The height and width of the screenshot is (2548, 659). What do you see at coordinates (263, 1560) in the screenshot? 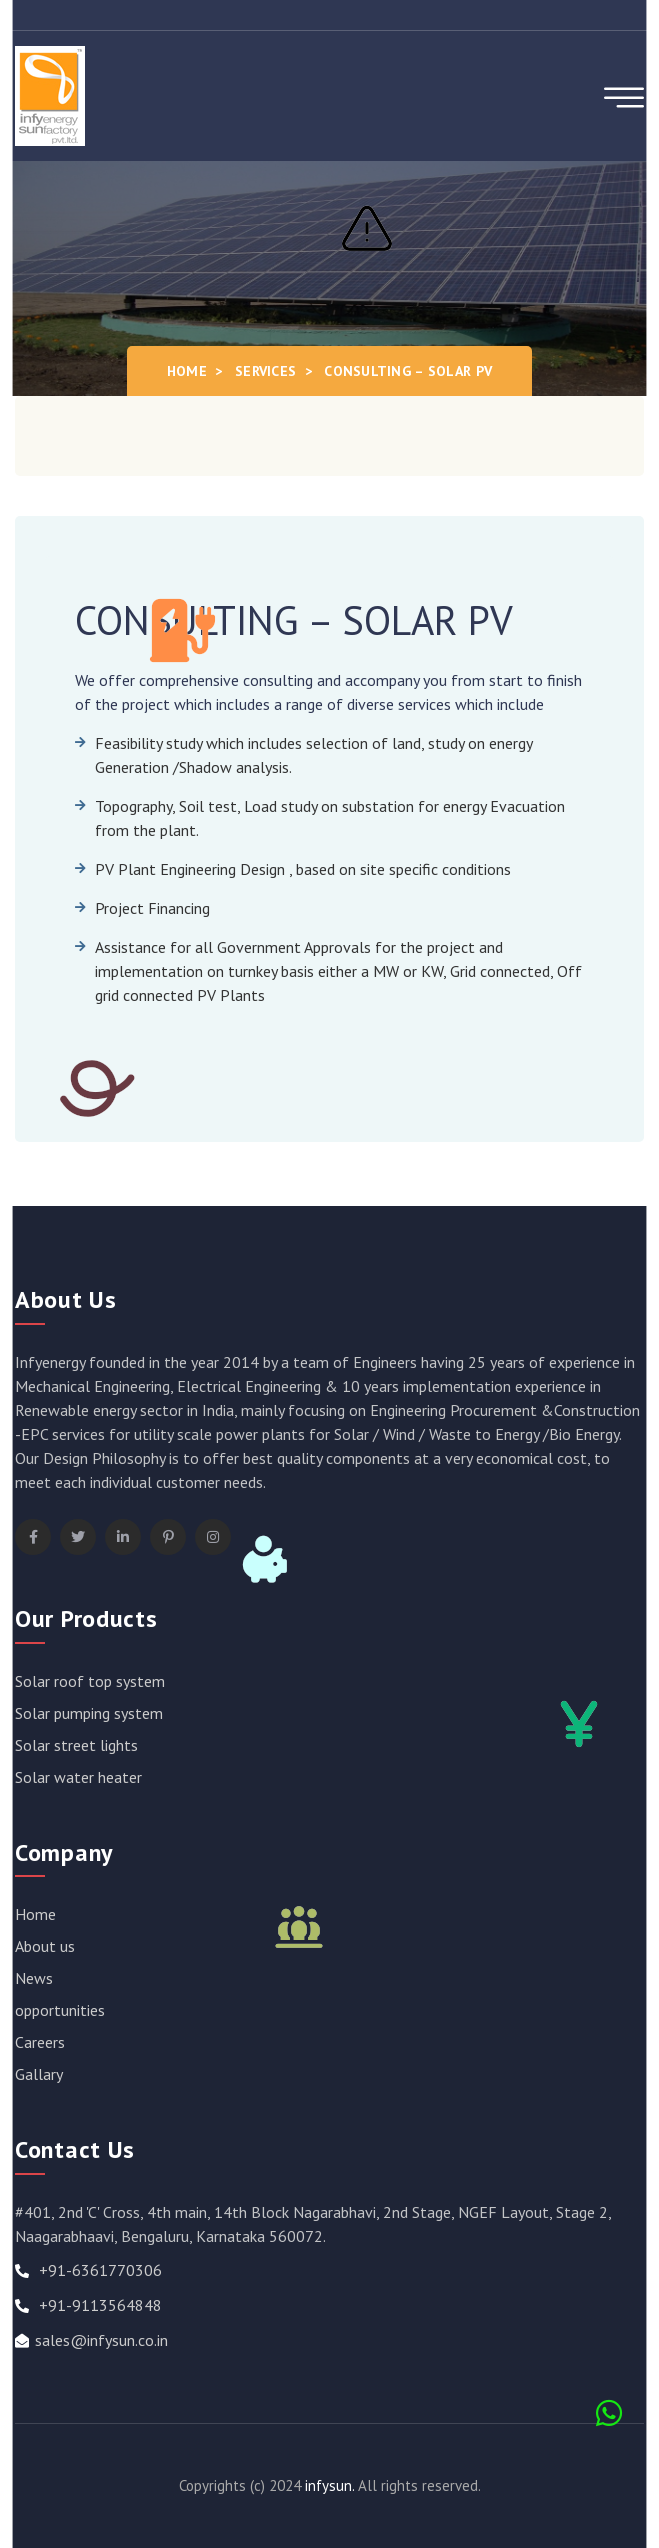
I see `access savings or budget features` at bounding box center [263, 1560].